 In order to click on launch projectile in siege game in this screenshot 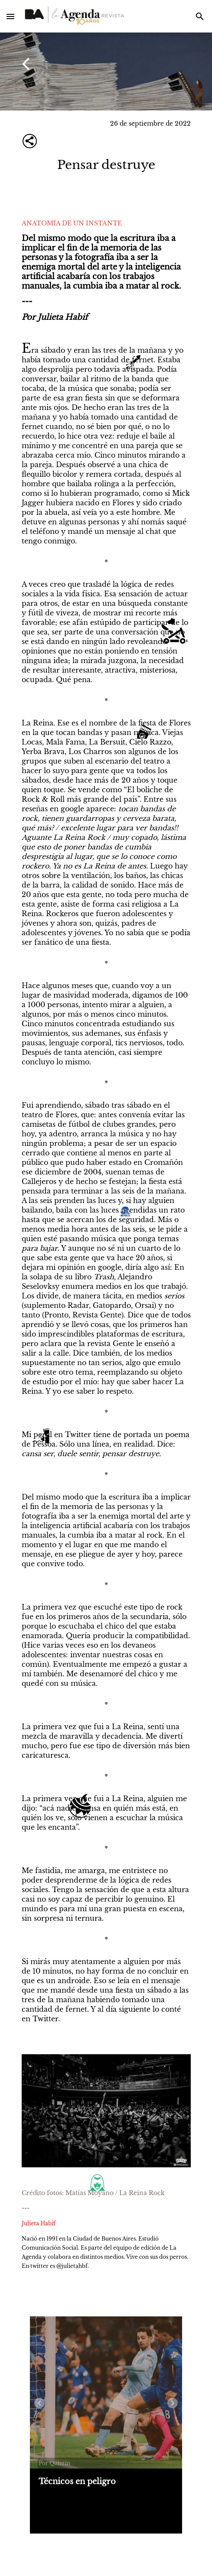, I will do `click(174, 630)`.